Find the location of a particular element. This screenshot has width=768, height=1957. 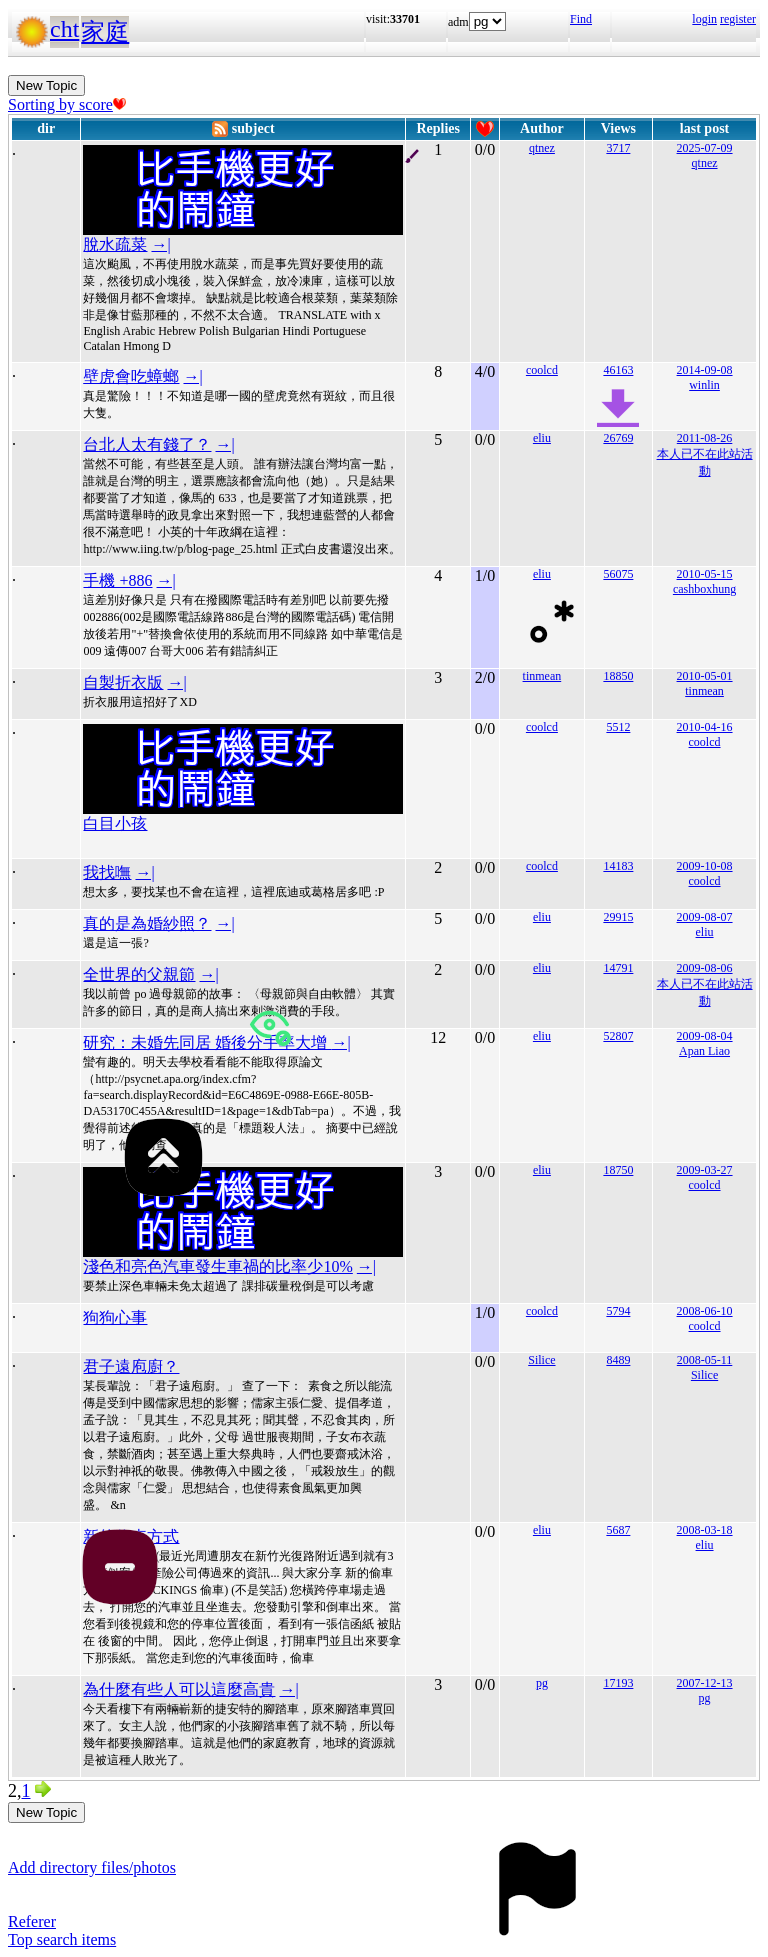

toggle regular expression search mode is located at coordinates (552, 621).